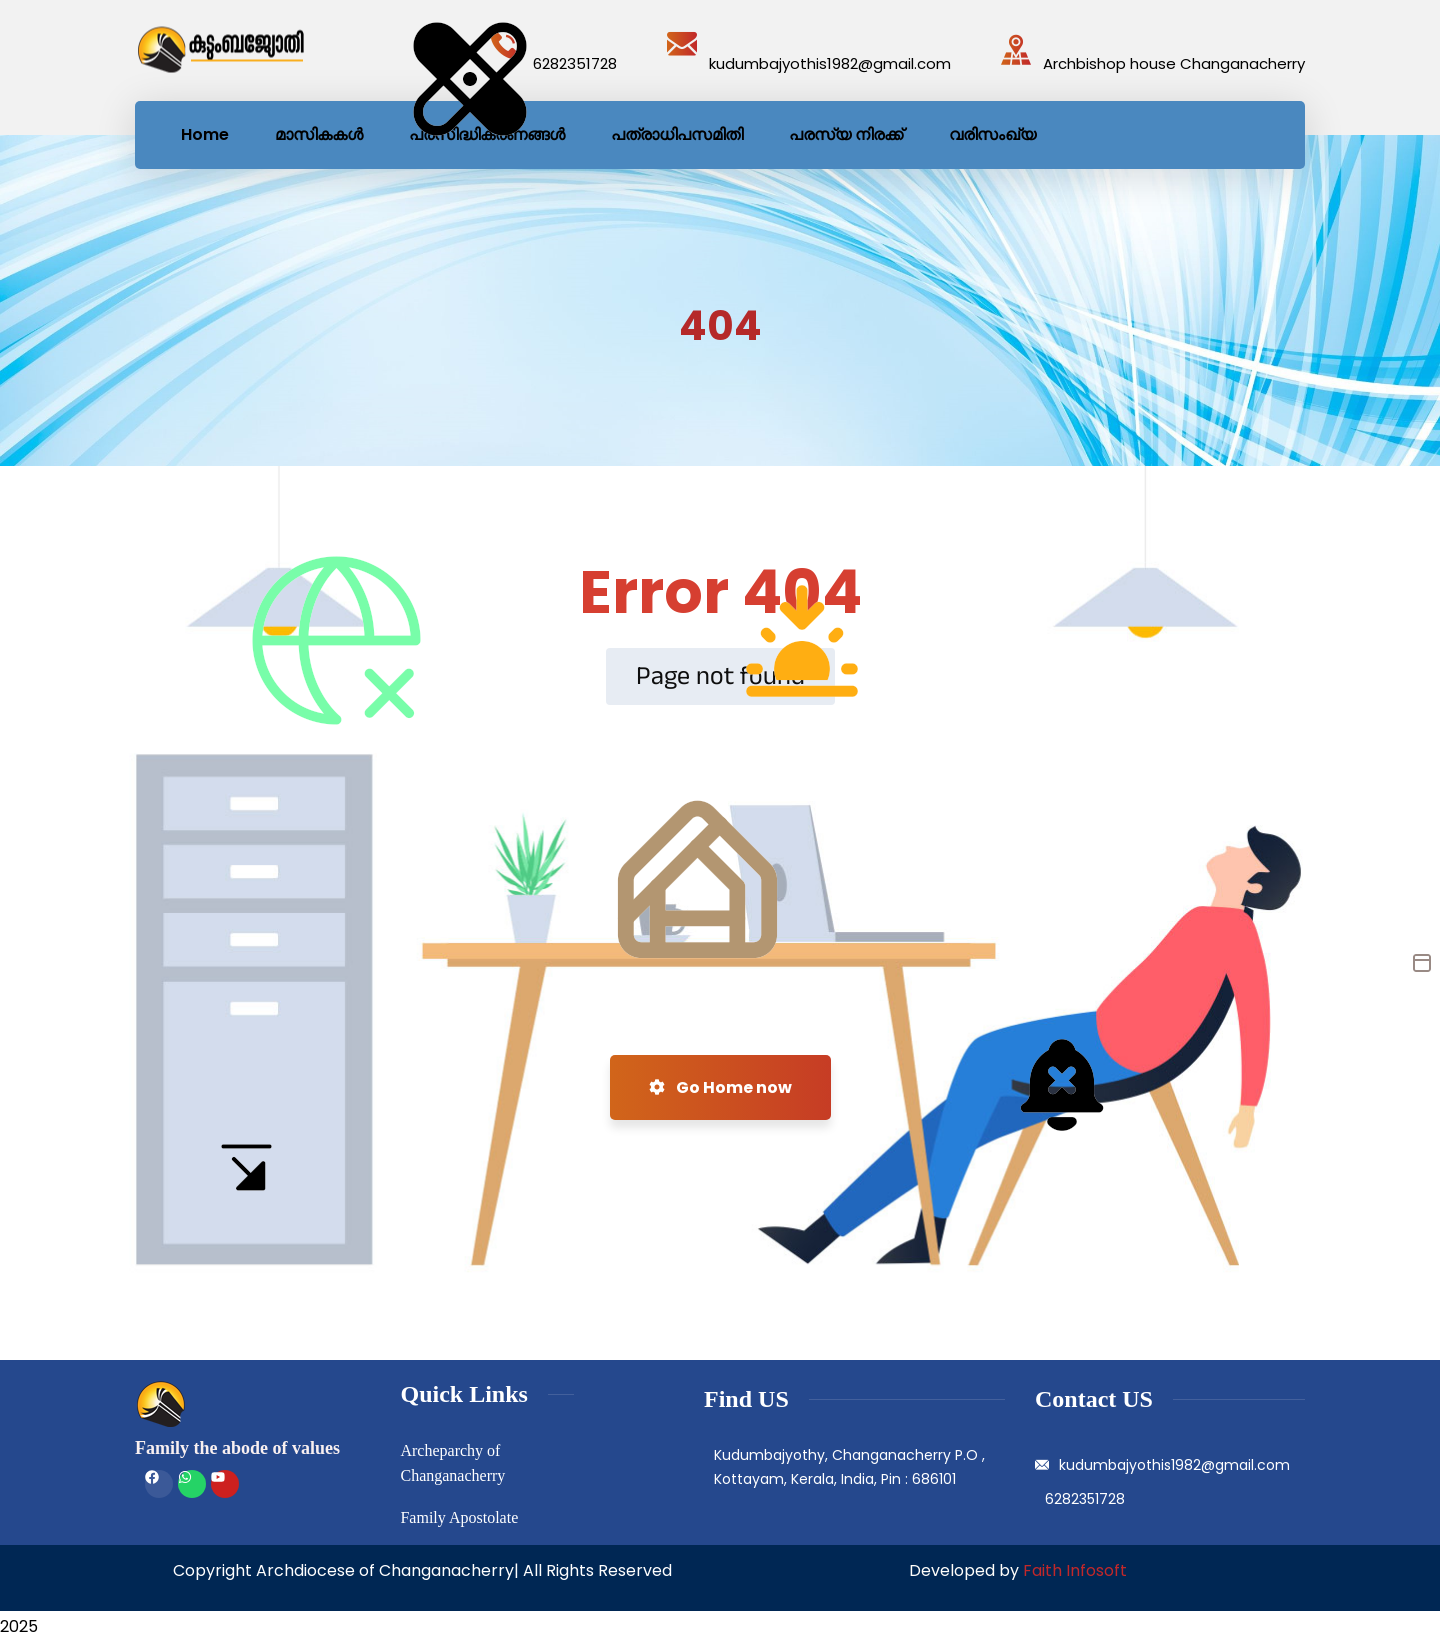  Describe the element at coordinates (697, 878) in the screenshot. I see `open google home app` at that location.